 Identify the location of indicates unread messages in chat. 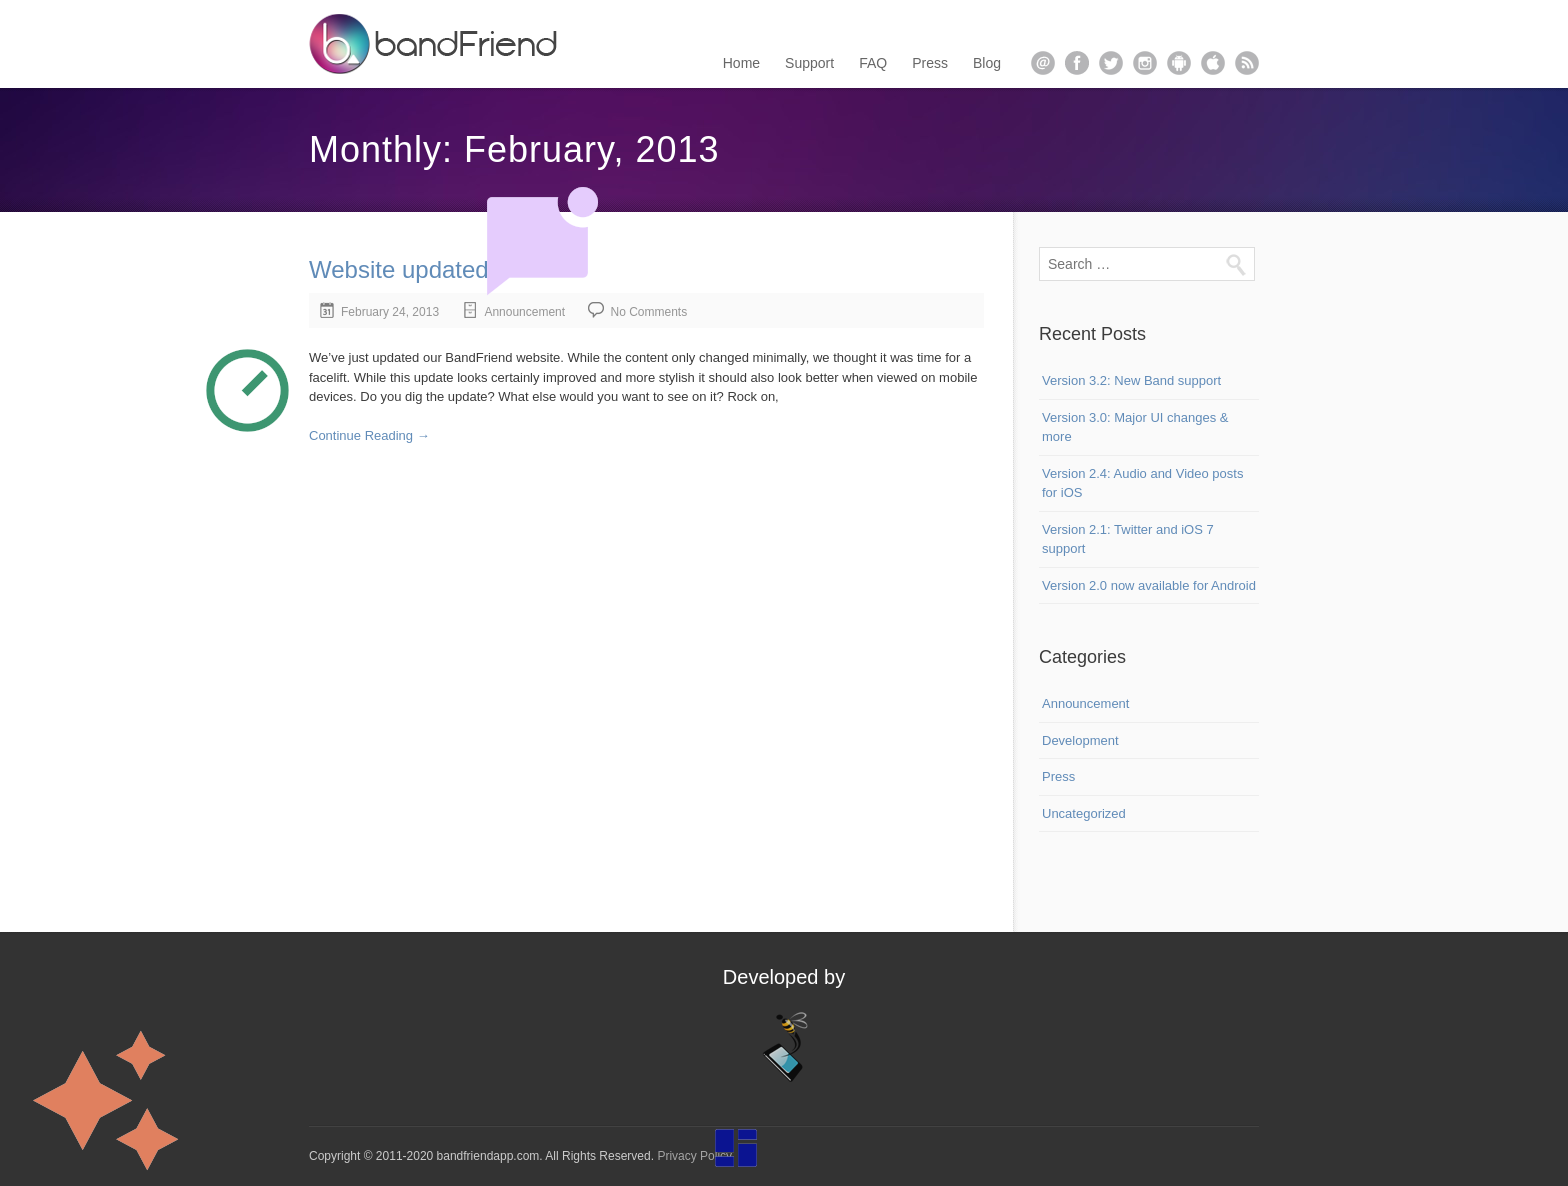
(537, 242).